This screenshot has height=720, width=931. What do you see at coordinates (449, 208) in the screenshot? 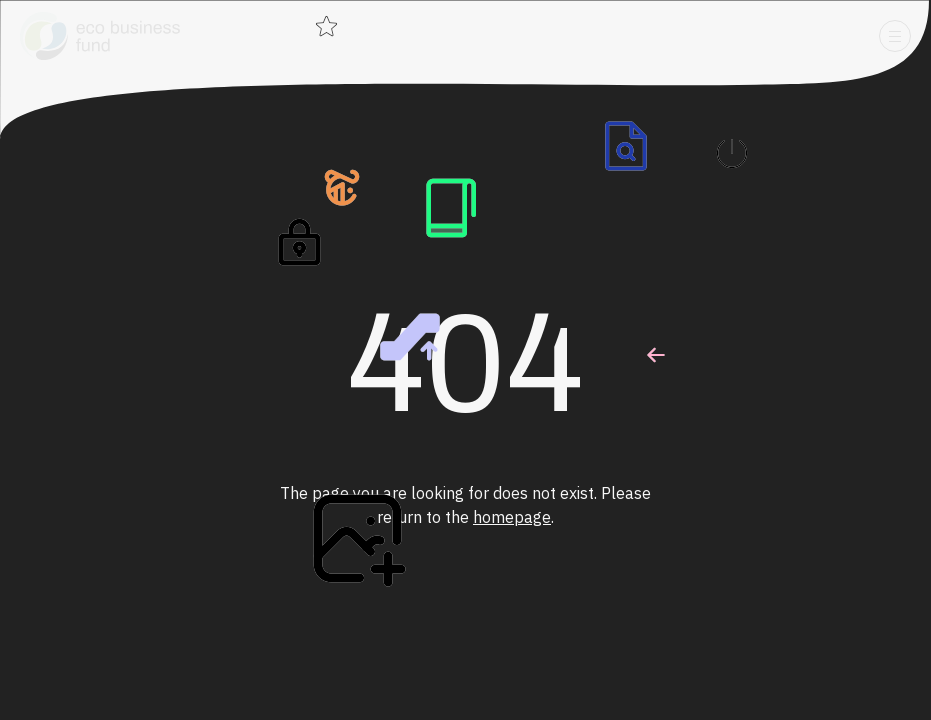
I see `indicates towel or linen amenities available` at bounding box center [449, 208].